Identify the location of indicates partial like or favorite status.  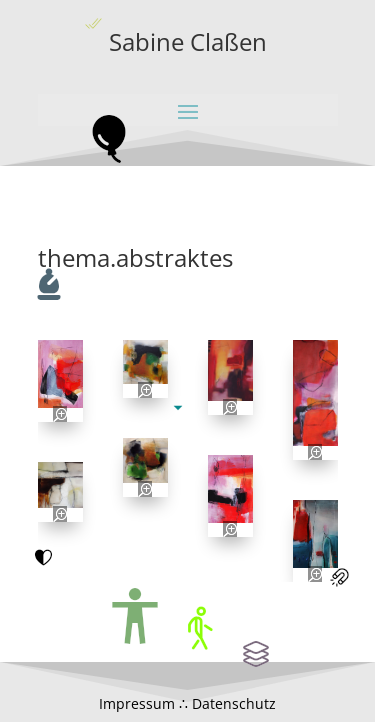
(43, 557).